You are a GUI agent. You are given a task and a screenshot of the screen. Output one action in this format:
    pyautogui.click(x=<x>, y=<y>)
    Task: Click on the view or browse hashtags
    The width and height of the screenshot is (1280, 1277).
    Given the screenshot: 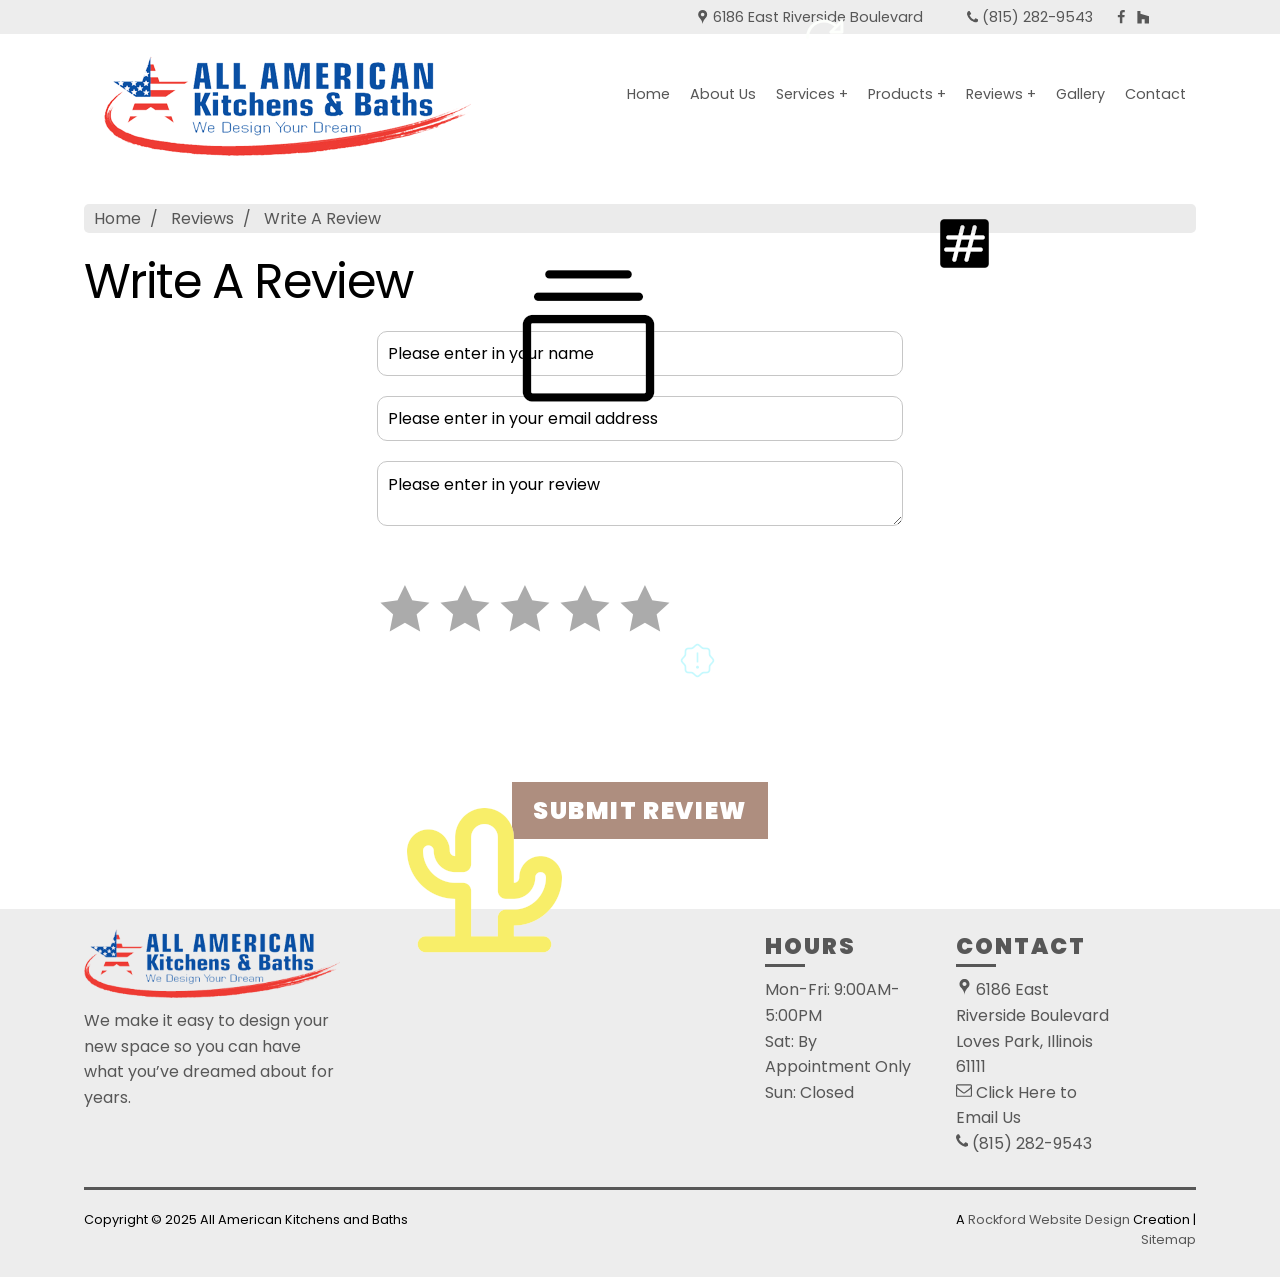 What is the action you would take?
    pyautogui.click(x=964, y=243)
    